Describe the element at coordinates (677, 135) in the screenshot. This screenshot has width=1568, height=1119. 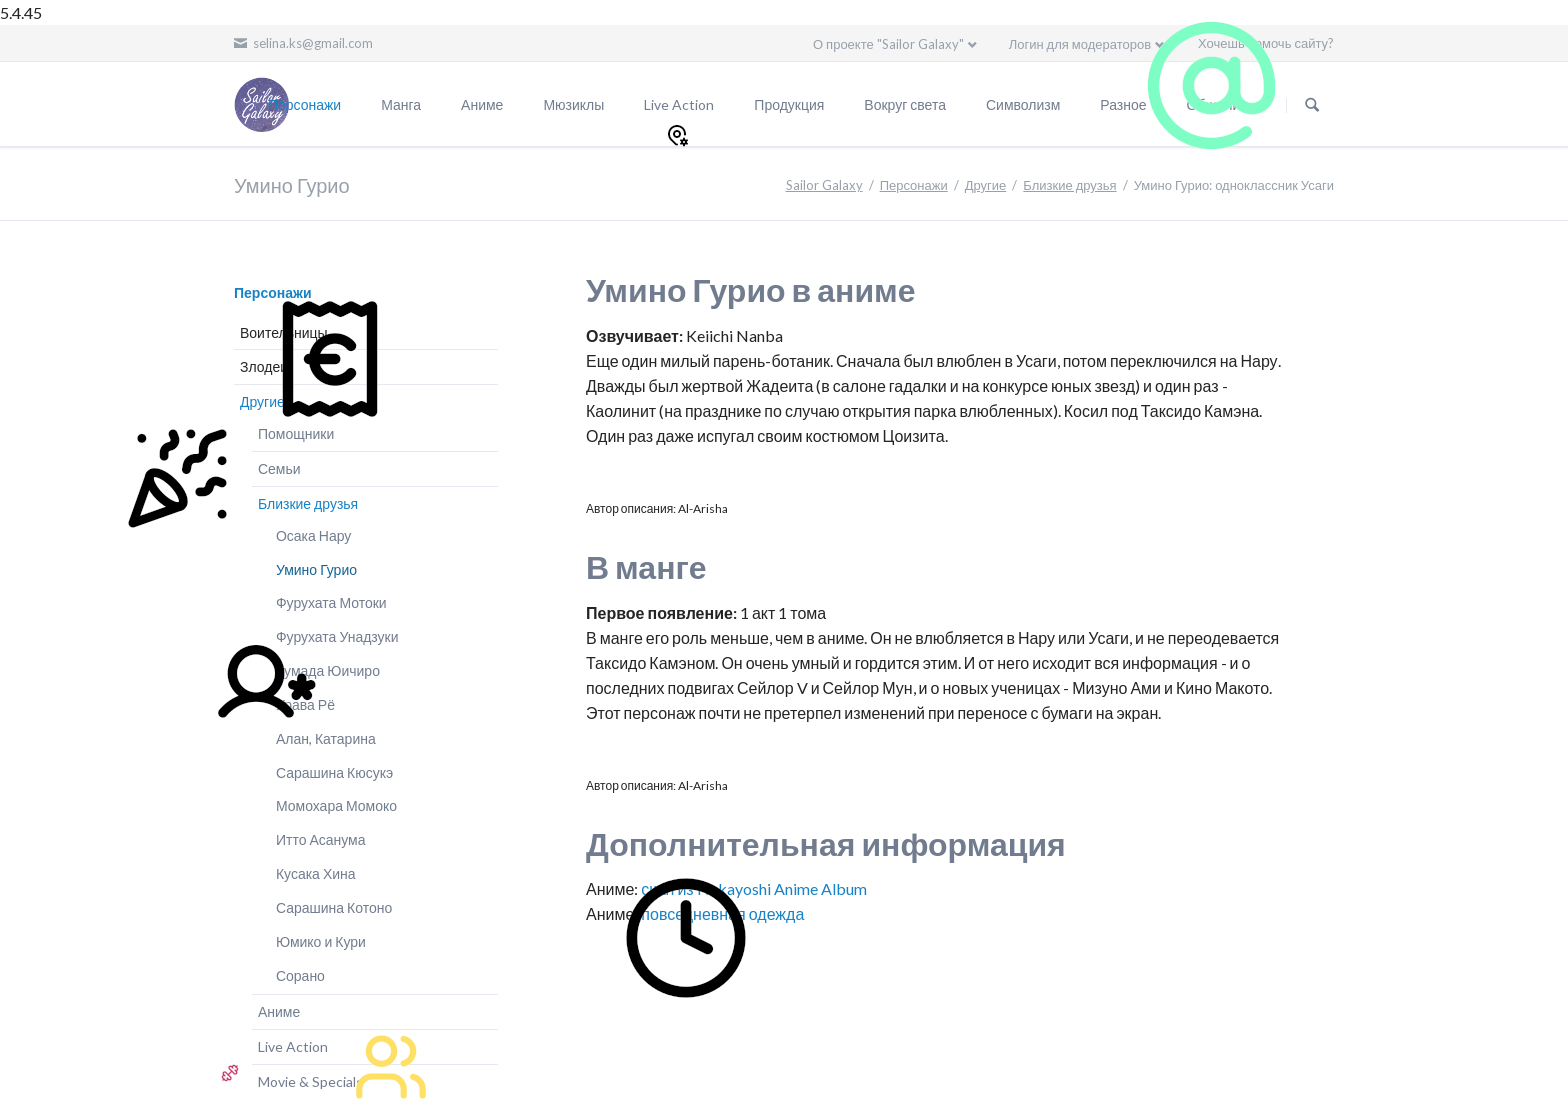
I see `access location settings` at that location.